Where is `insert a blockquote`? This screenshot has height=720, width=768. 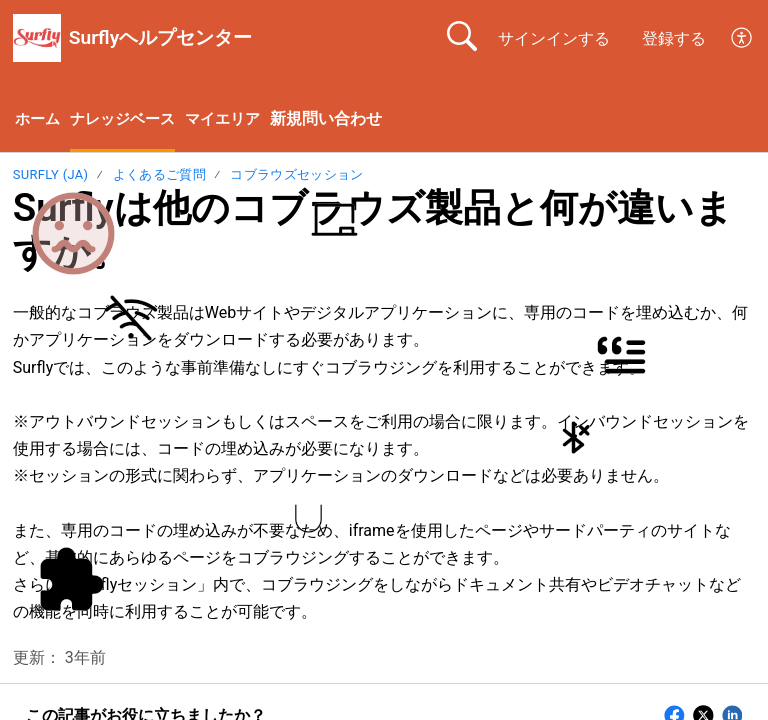 insert a blockquote is located at coordinates (621, 354).